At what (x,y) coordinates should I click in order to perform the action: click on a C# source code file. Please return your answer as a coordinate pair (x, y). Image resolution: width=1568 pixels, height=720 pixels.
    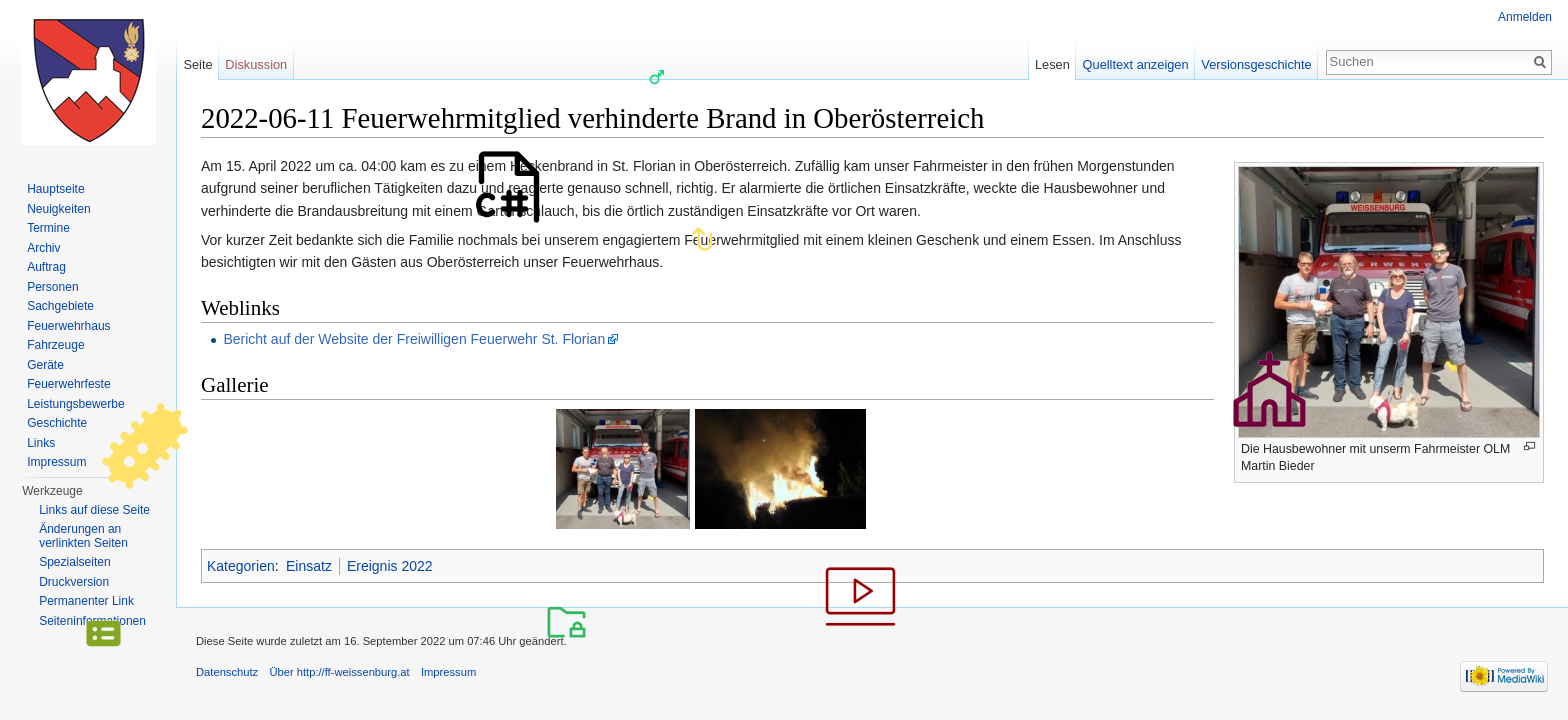
    Looking at the image, I should click on (509, 187).